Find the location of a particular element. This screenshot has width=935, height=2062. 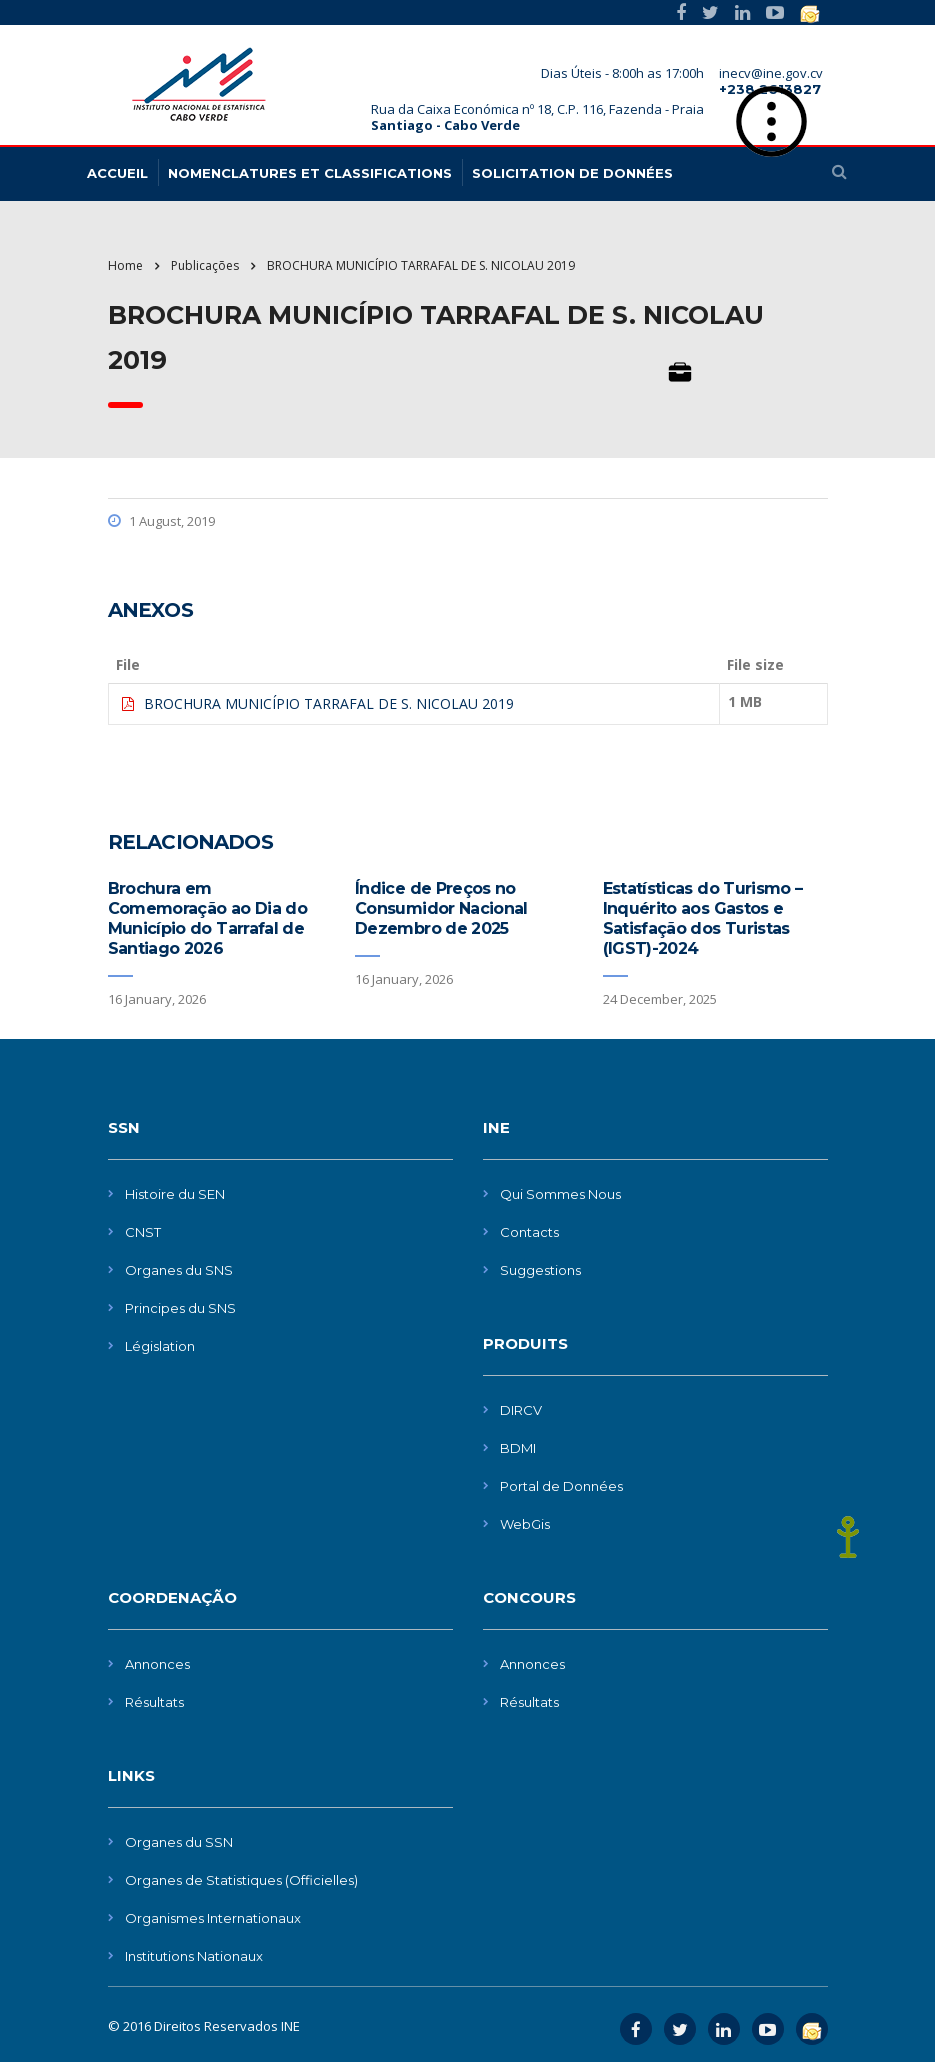

open more options menu is located at coordinates (771, 121).